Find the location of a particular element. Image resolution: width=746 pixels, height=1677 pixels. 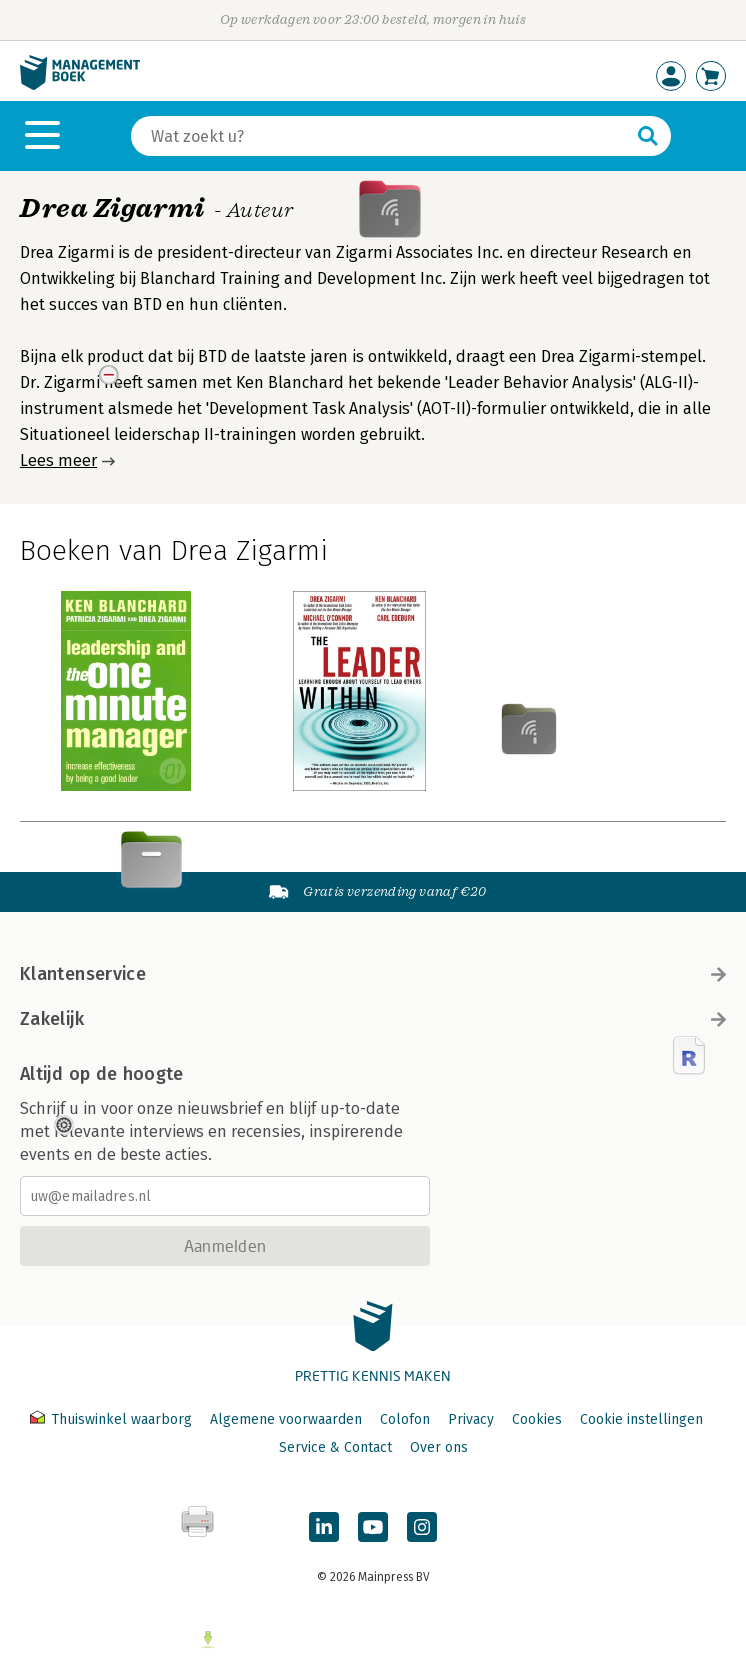

open insync cloud sync folder is located at coordinates (390, 209).